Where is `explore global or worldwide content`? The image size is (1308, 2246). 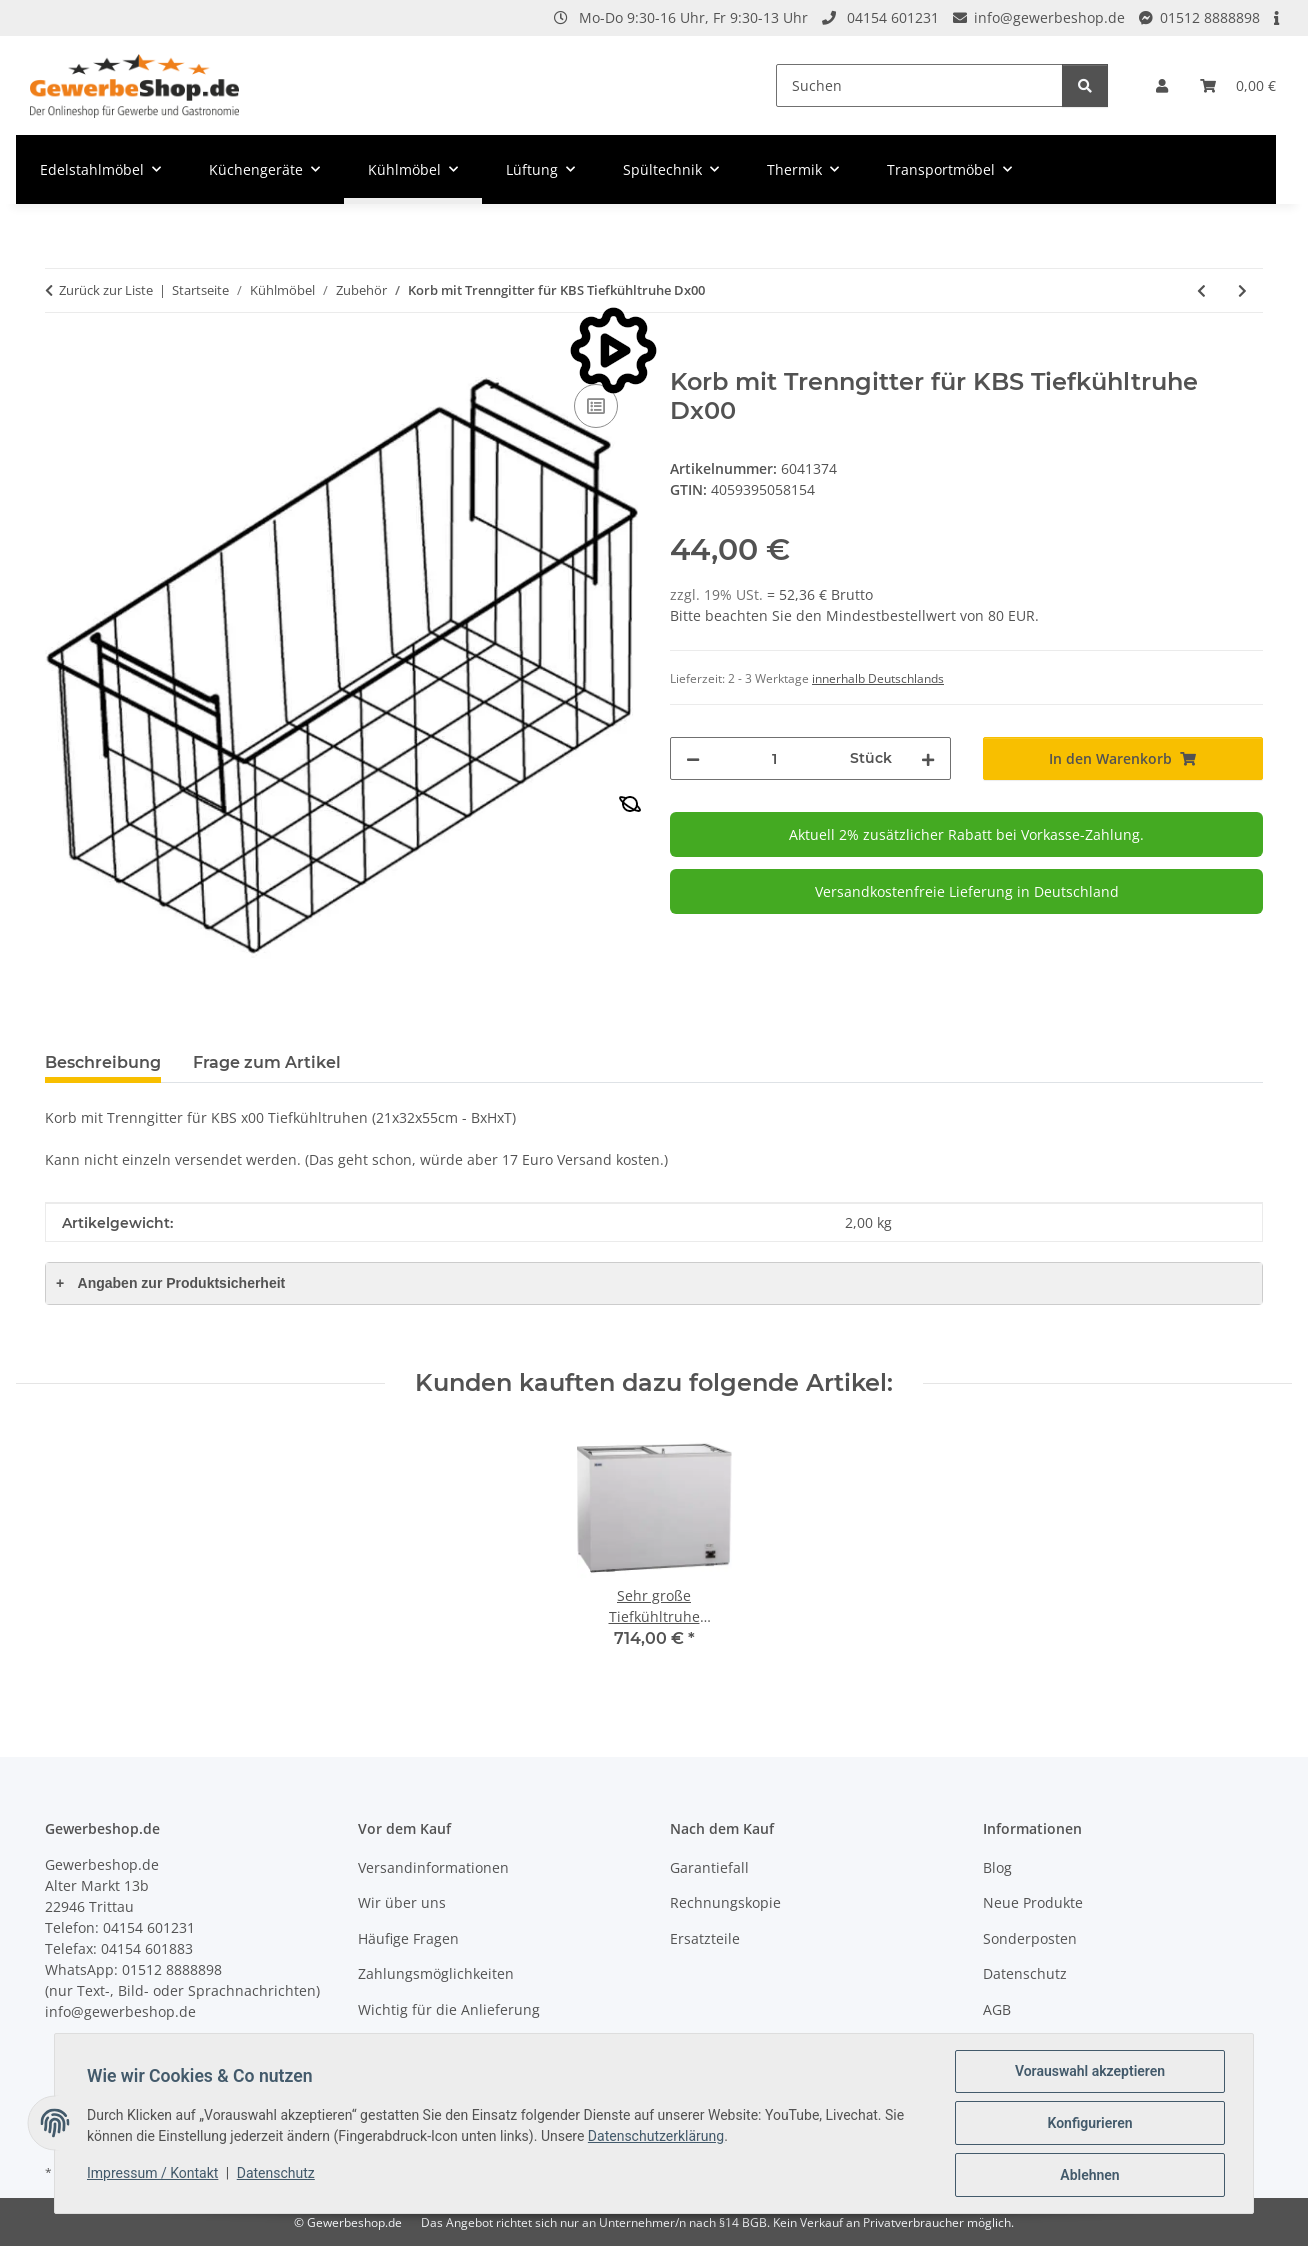
explore global or worldwide content is located at coordinates (630, 804).